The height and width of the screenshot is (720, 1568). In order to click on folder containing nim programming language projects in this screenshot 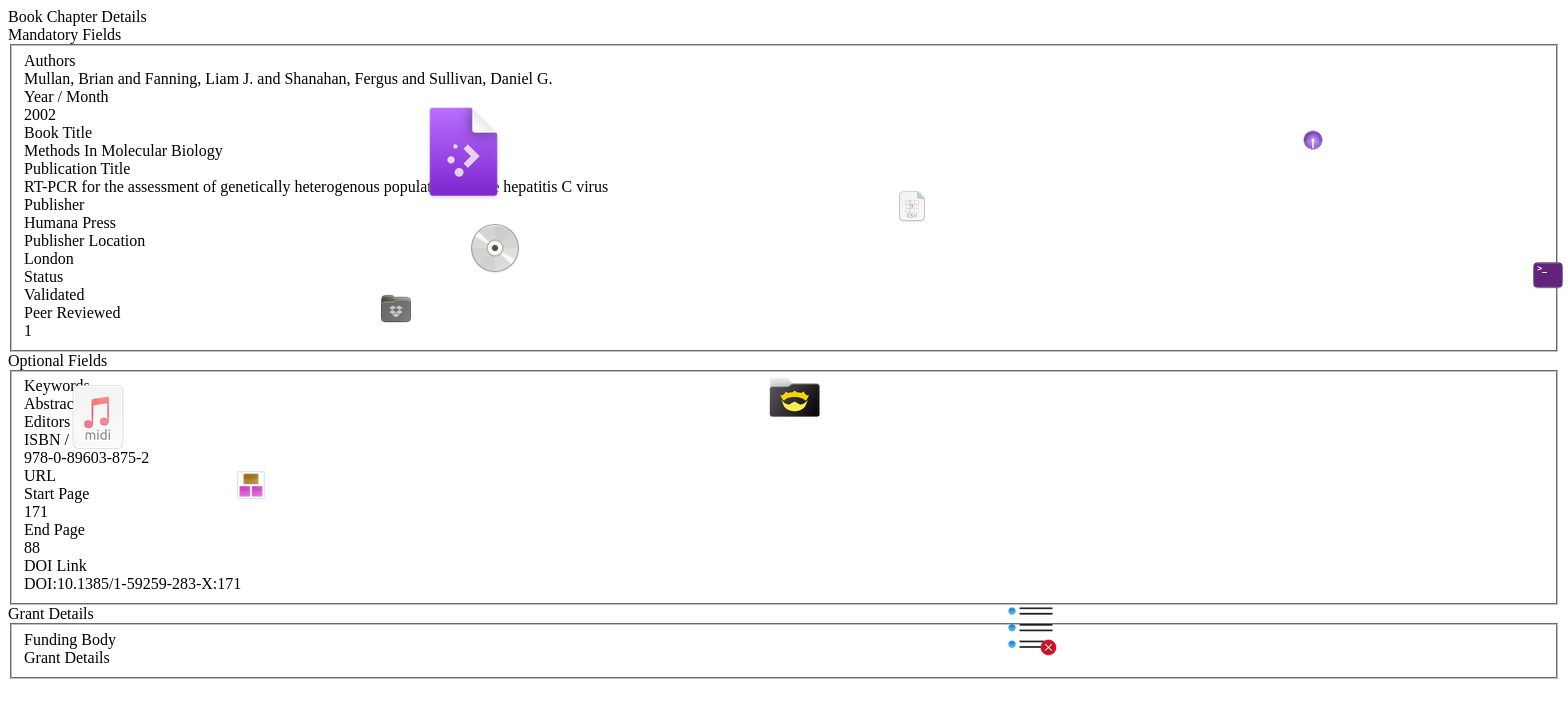, I will do `click(794, 398)`.